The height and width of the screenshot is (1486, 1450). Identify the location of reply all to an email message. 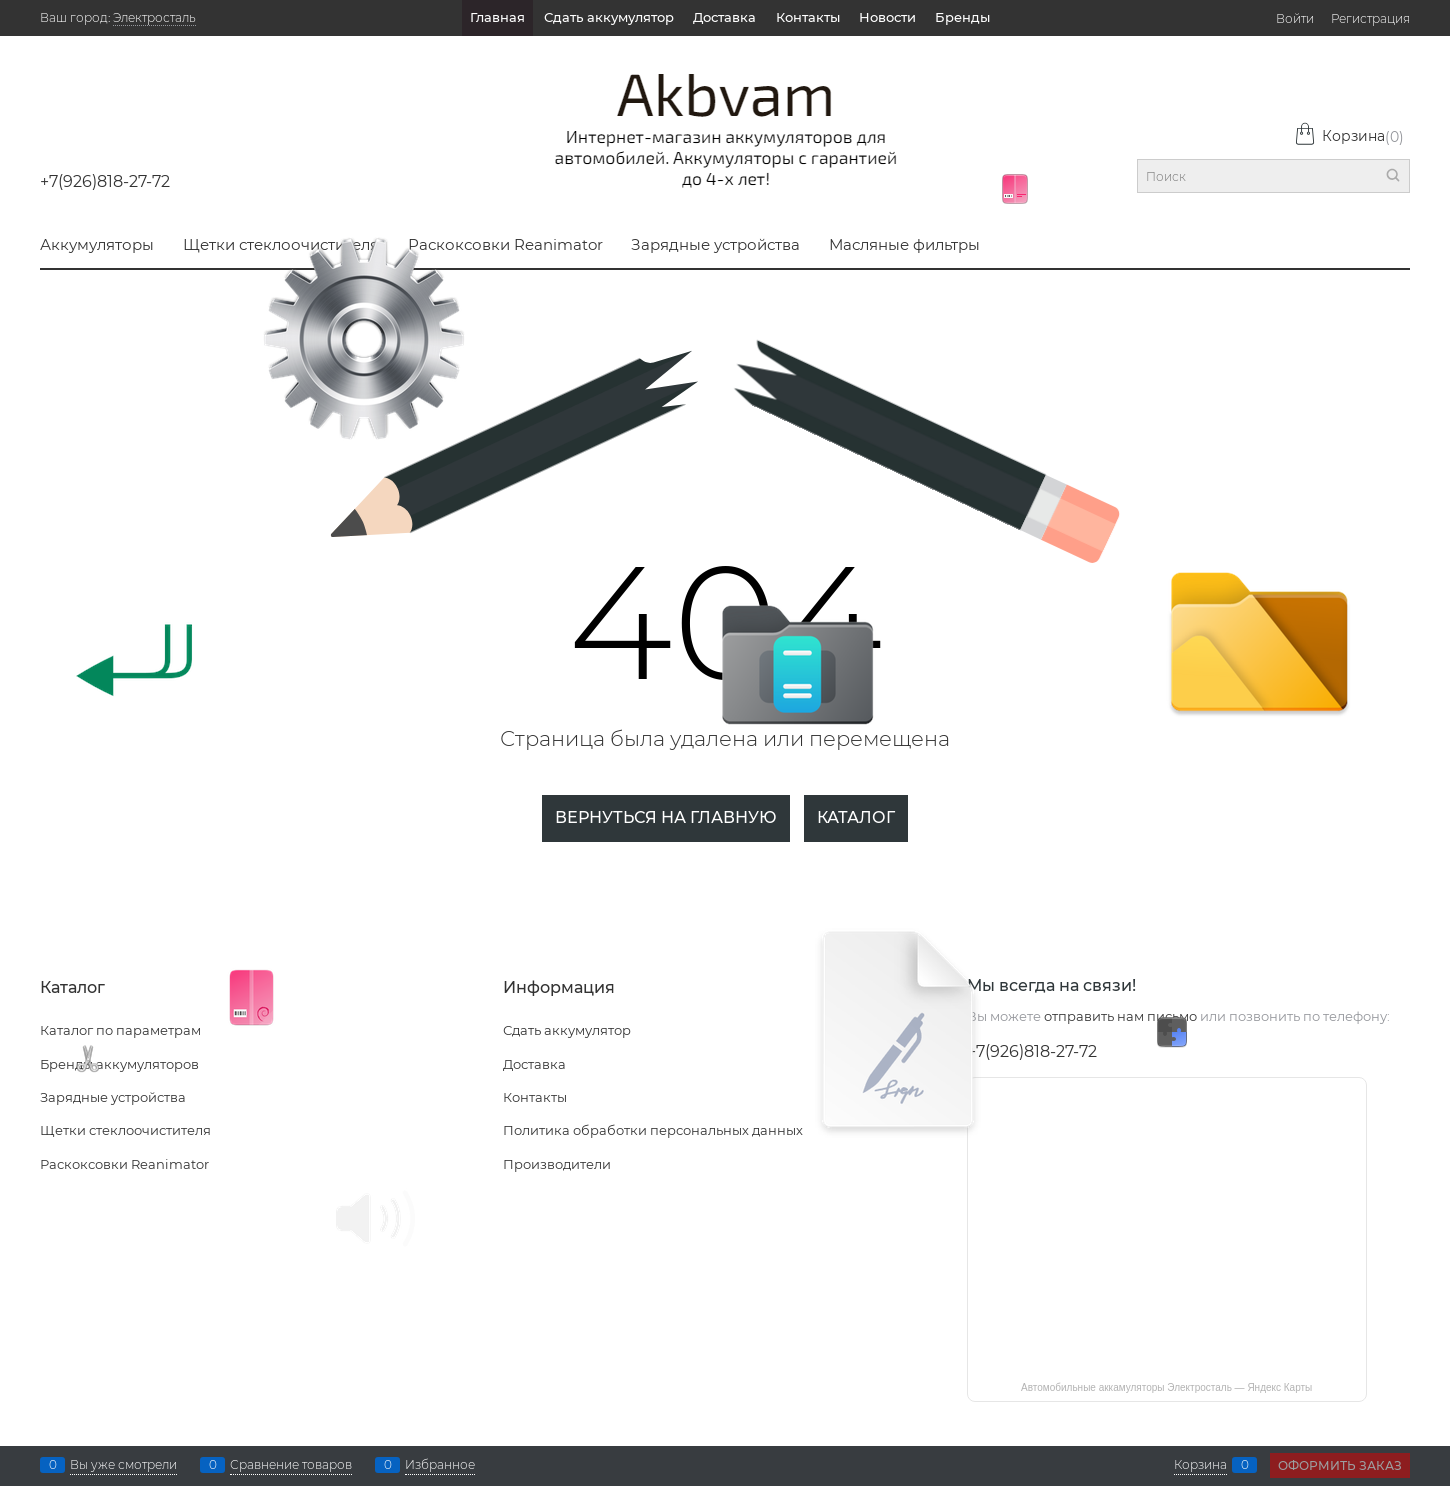
(132, 659).